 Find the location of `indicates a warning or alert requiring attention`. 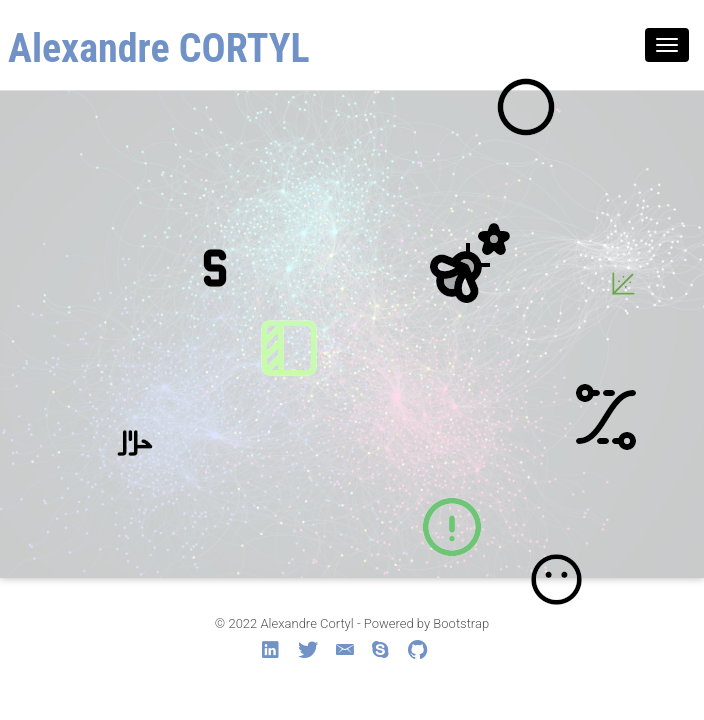

indicates a warning or alert requiring attention is located at coordinates (452, 527).